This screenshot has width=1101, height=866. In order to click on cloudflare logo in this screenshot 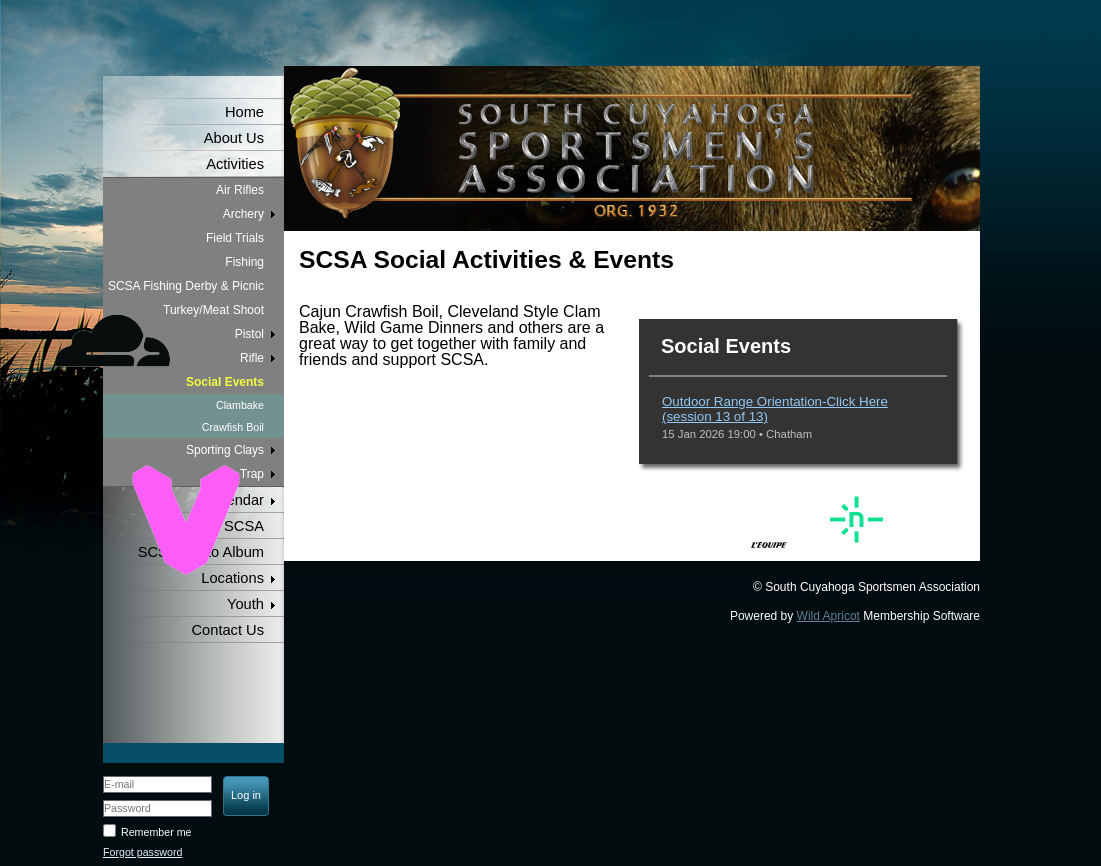, I will do `click(112, 340)`.